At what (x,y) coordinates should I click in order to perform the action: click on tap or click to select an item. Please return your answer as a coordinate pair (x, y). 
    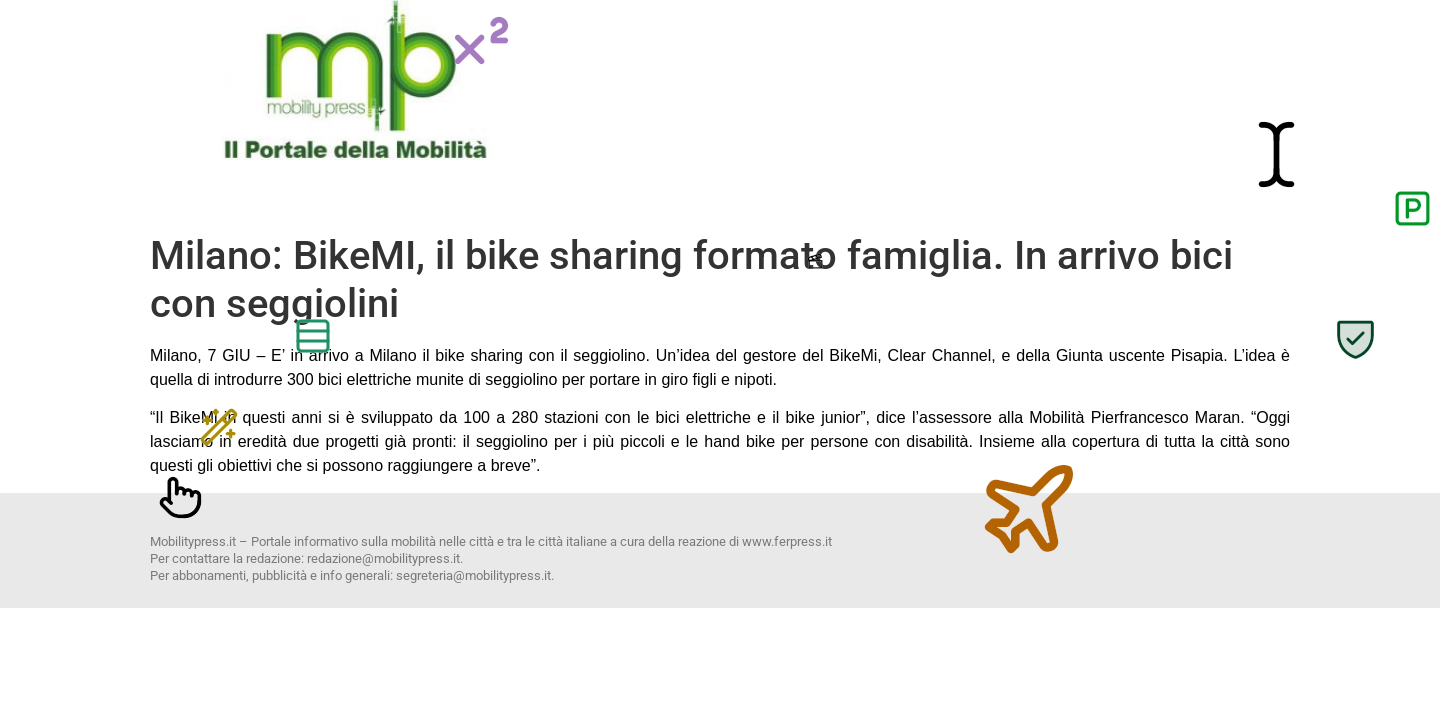
    Looking at the image, I should click on (180, 497).